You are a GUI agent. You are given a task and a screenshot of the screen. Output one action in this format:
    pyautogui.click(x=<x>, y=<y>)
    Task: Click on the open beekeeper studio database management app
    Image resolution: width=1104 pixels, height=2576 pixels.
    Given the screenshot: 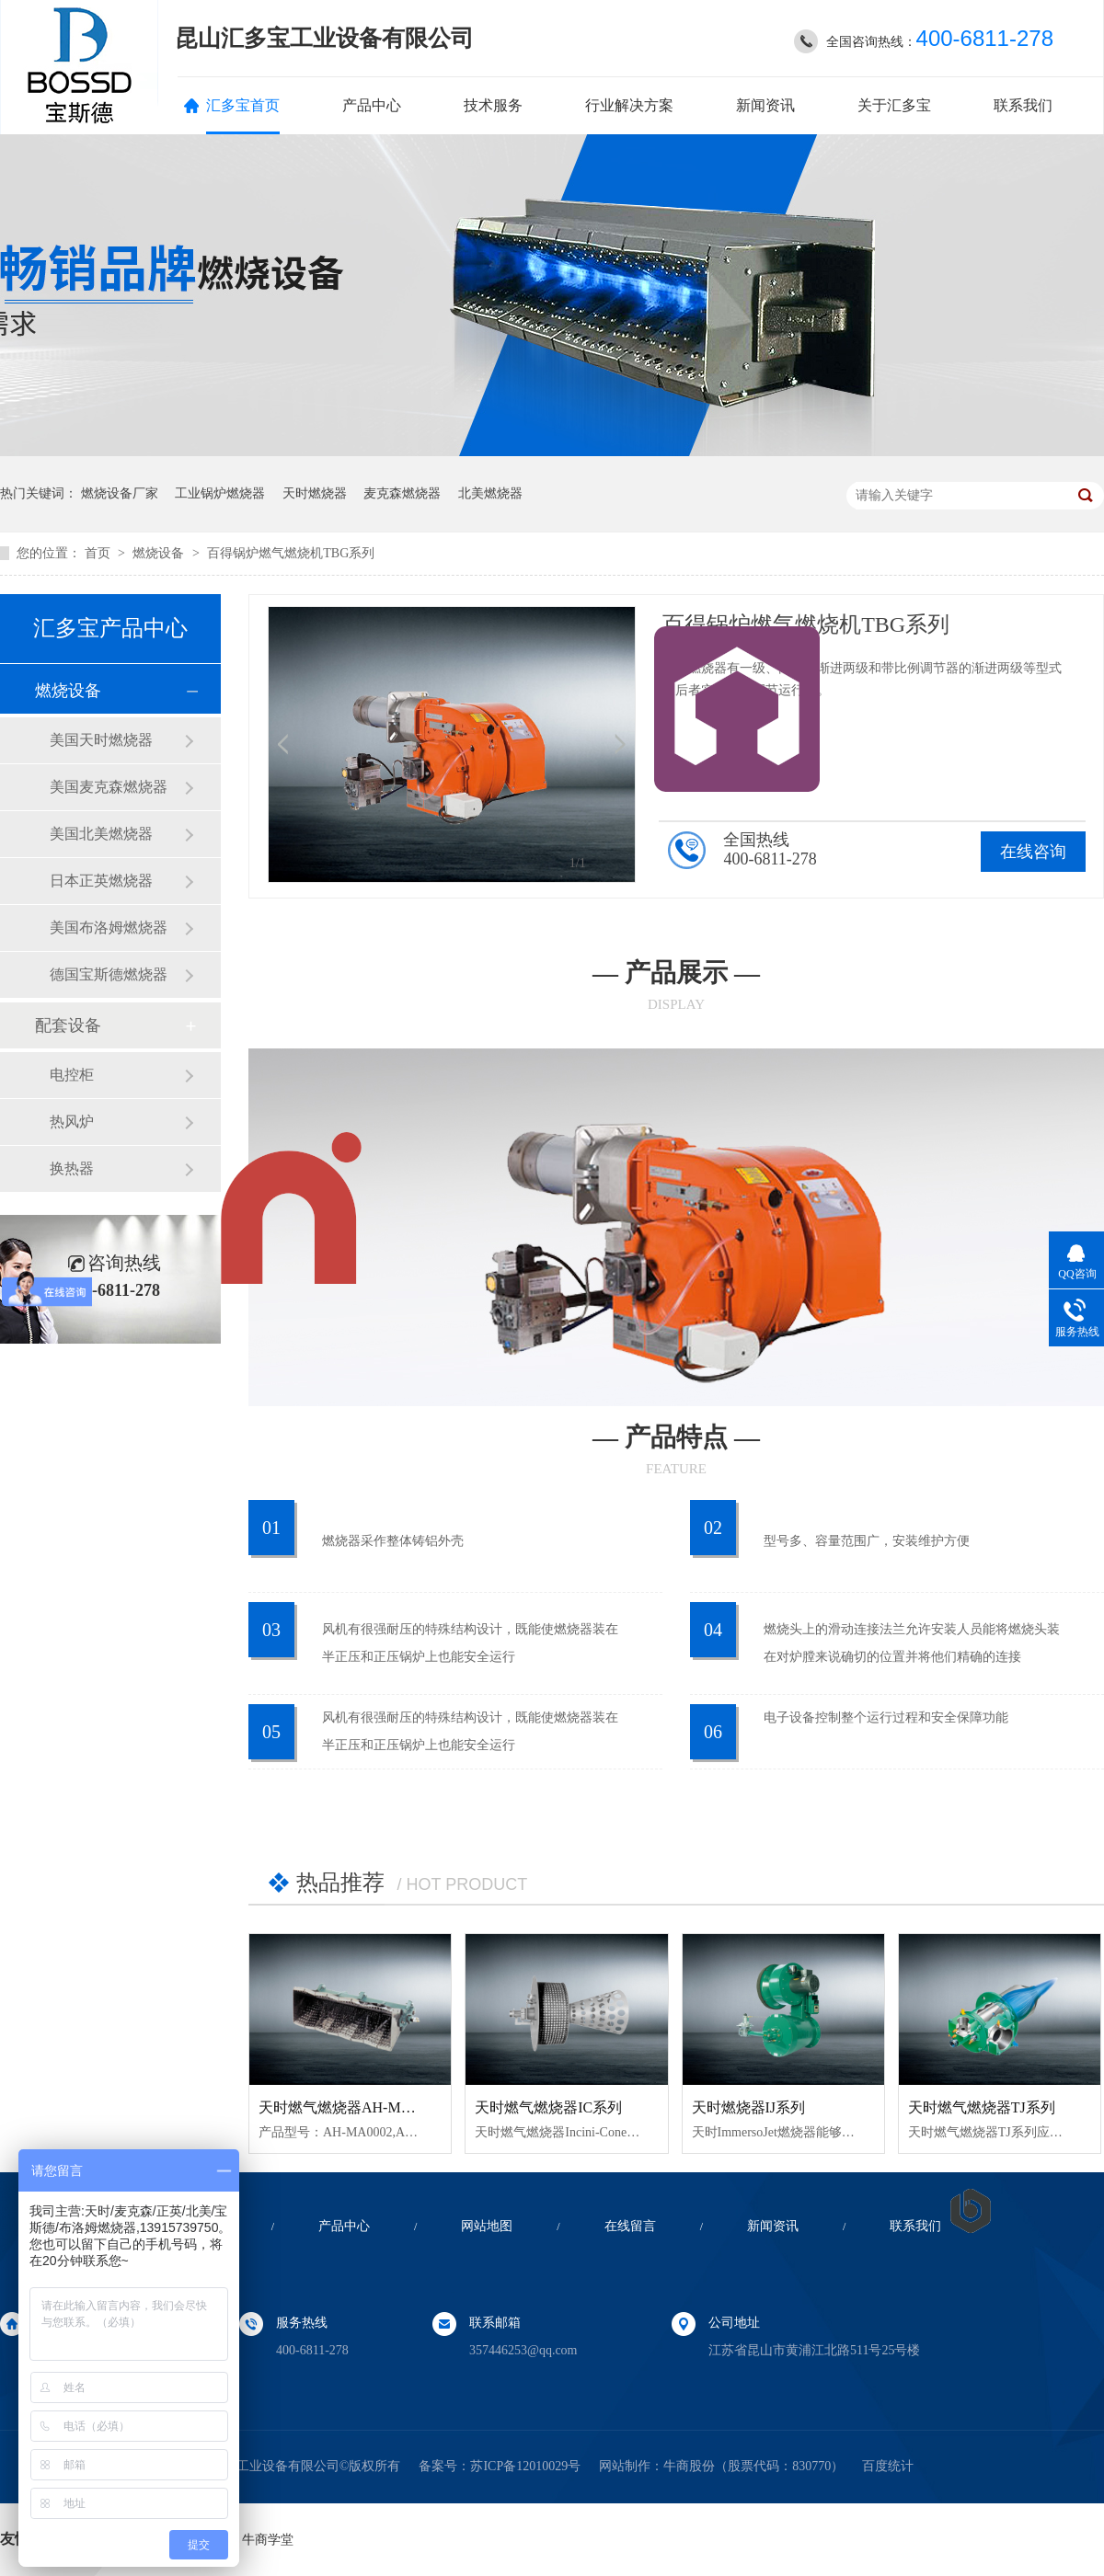 What is the action you would take?
    pyautogui.click(x=971, y=2211)
    